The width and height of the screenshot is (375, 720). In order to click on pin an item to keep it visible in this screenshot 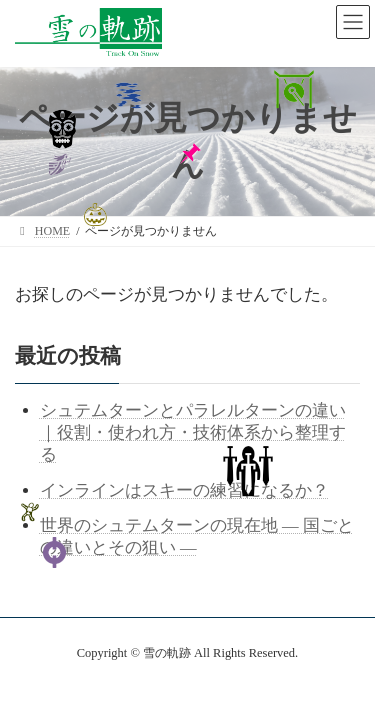, I will do `click(190, 153)`.